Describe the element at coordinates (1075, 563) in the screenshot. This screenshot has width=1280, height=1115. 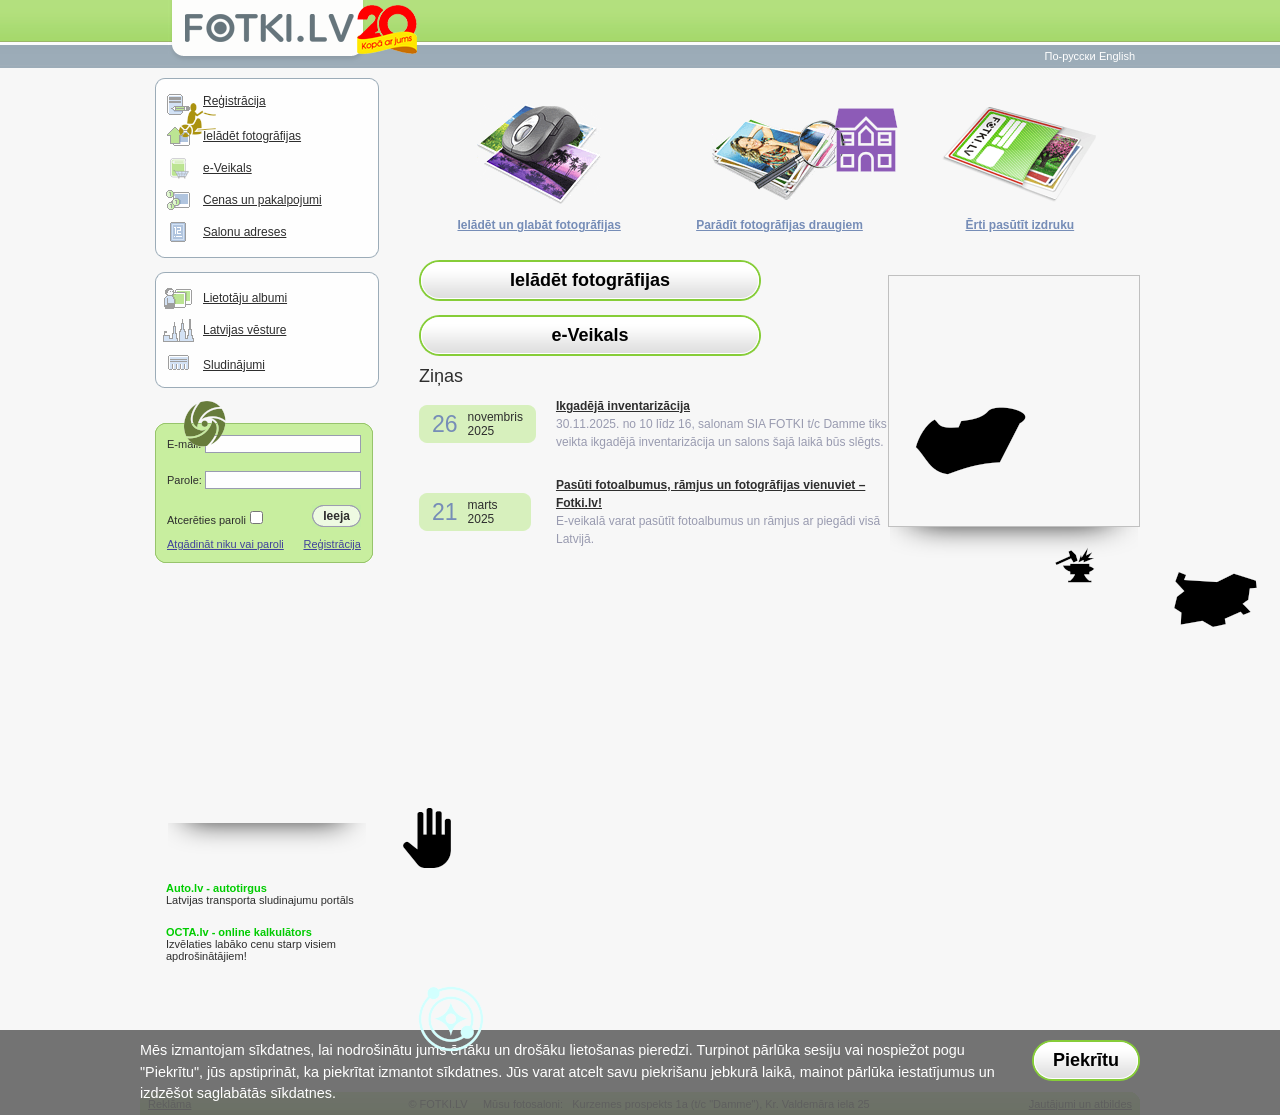
I see `access the blacksmithing or crafting menu` at that location.